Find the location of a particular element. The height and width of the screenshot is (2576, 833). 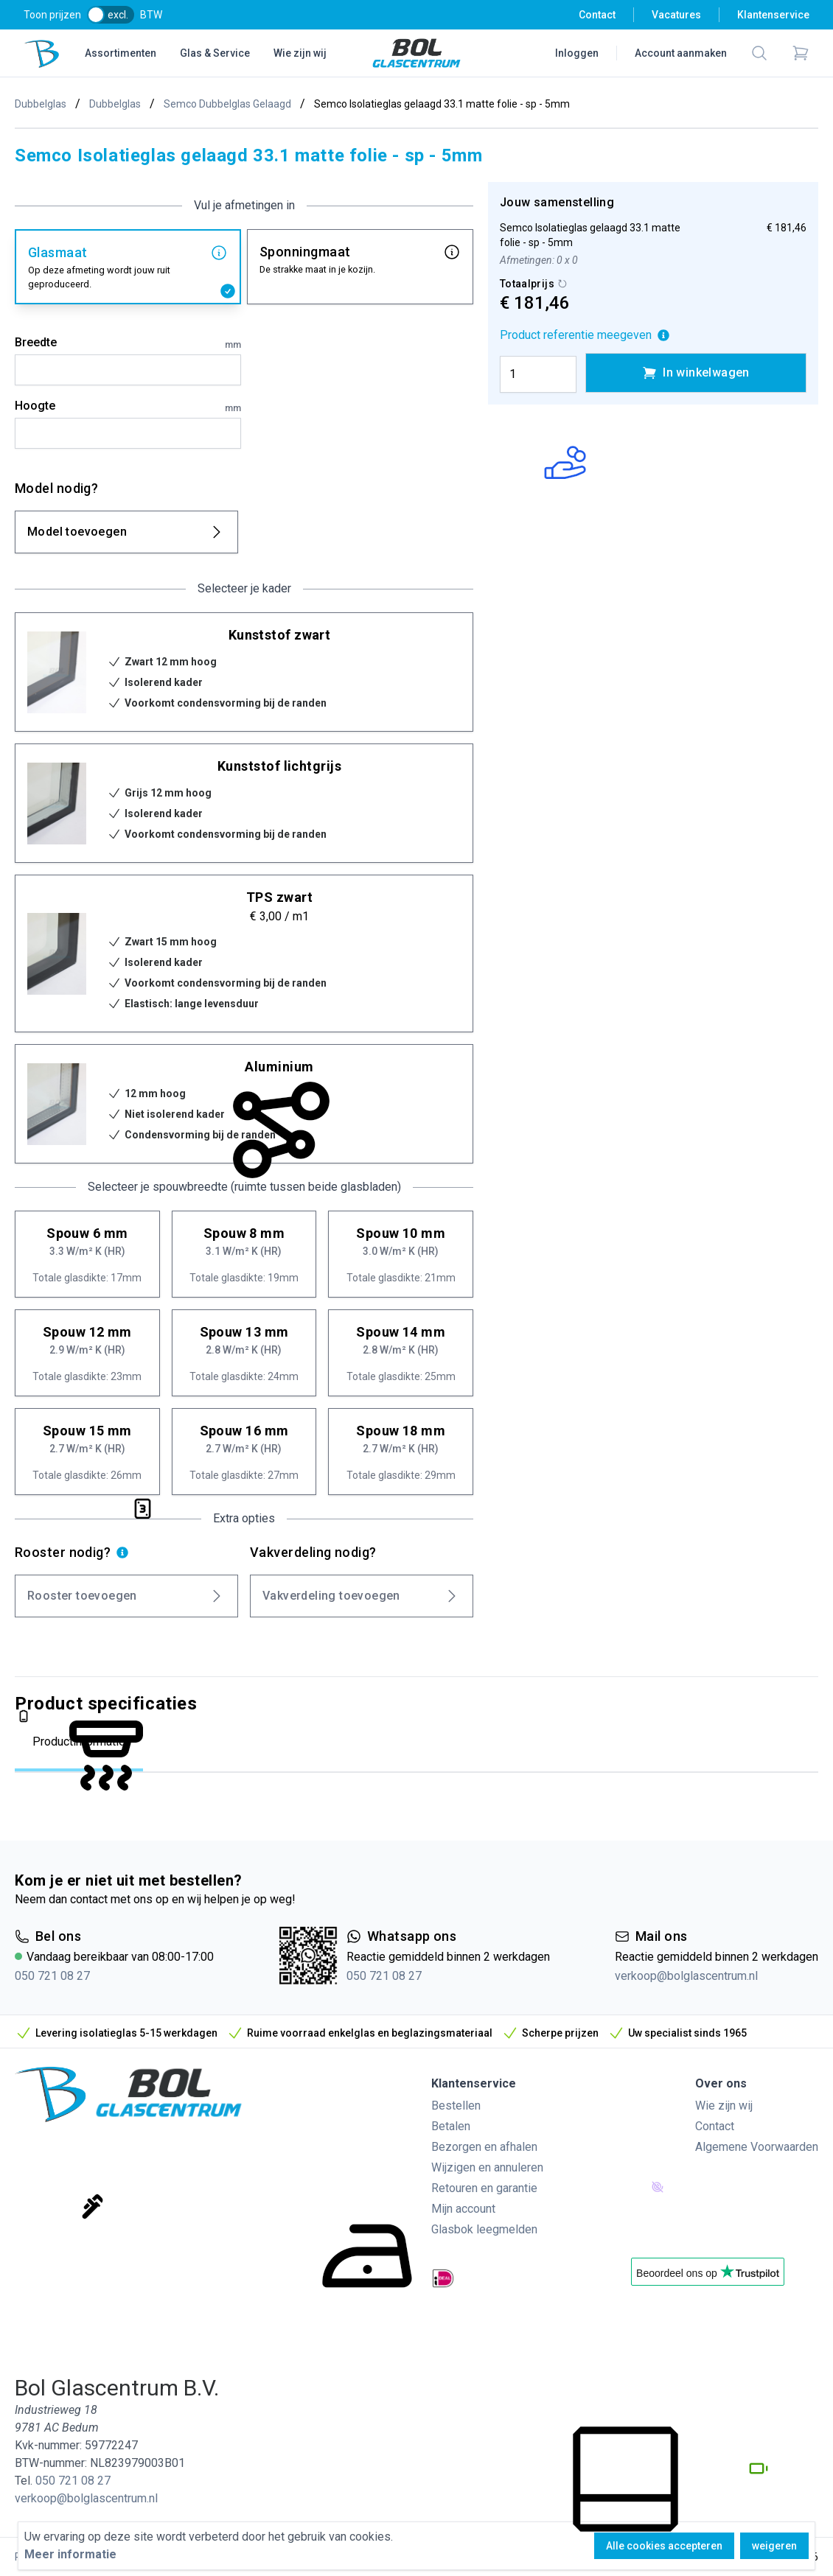

indicates current battery level is located at coordinates (759, 2468).